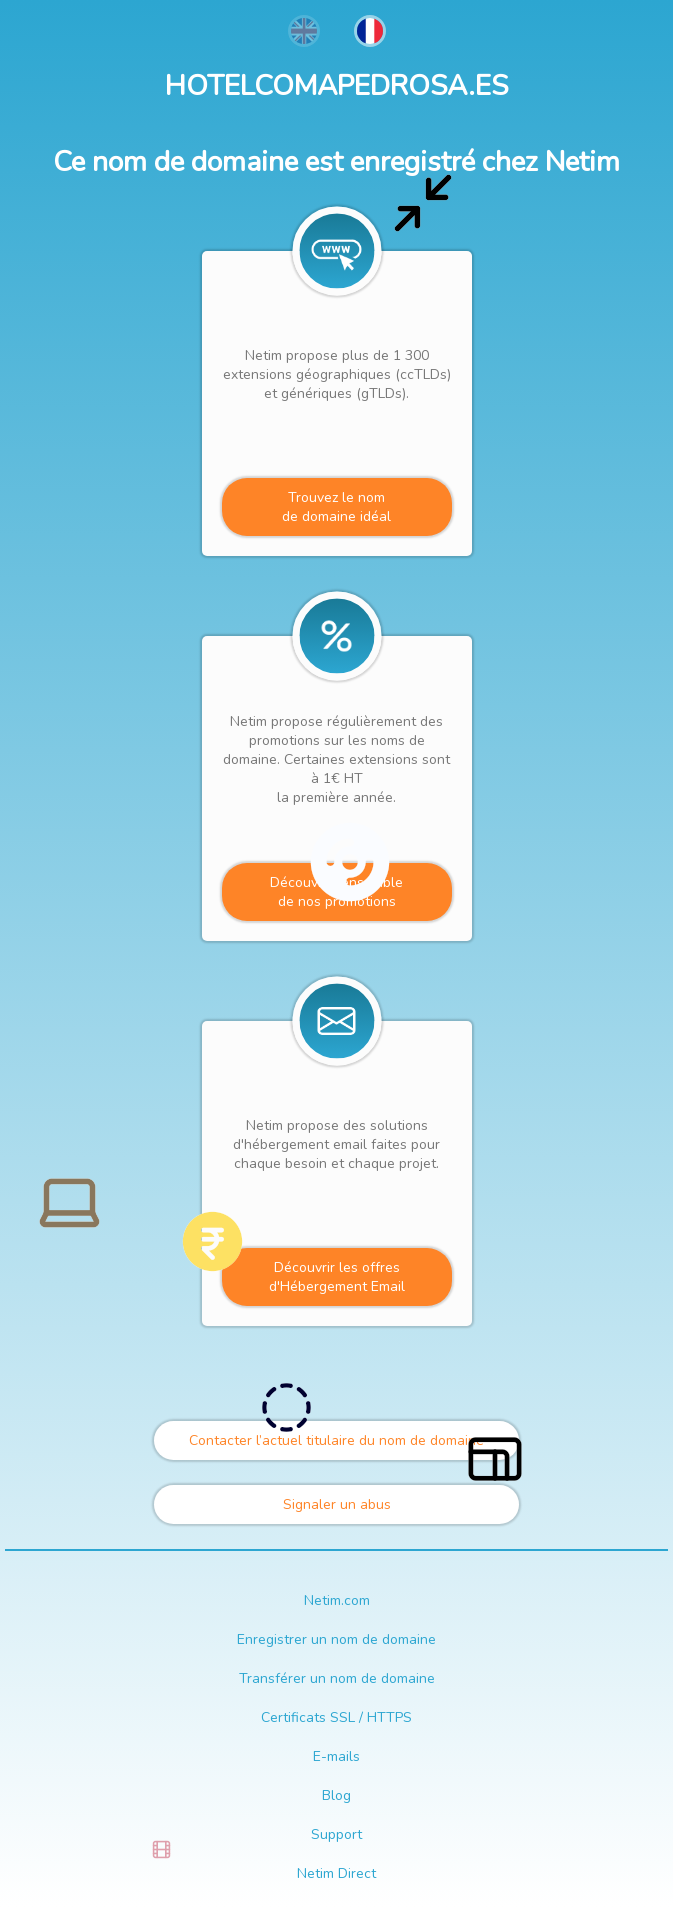  Describe the element at coordinates (161, 1849) in the screenshot. I see `access video or movie content` at that location.